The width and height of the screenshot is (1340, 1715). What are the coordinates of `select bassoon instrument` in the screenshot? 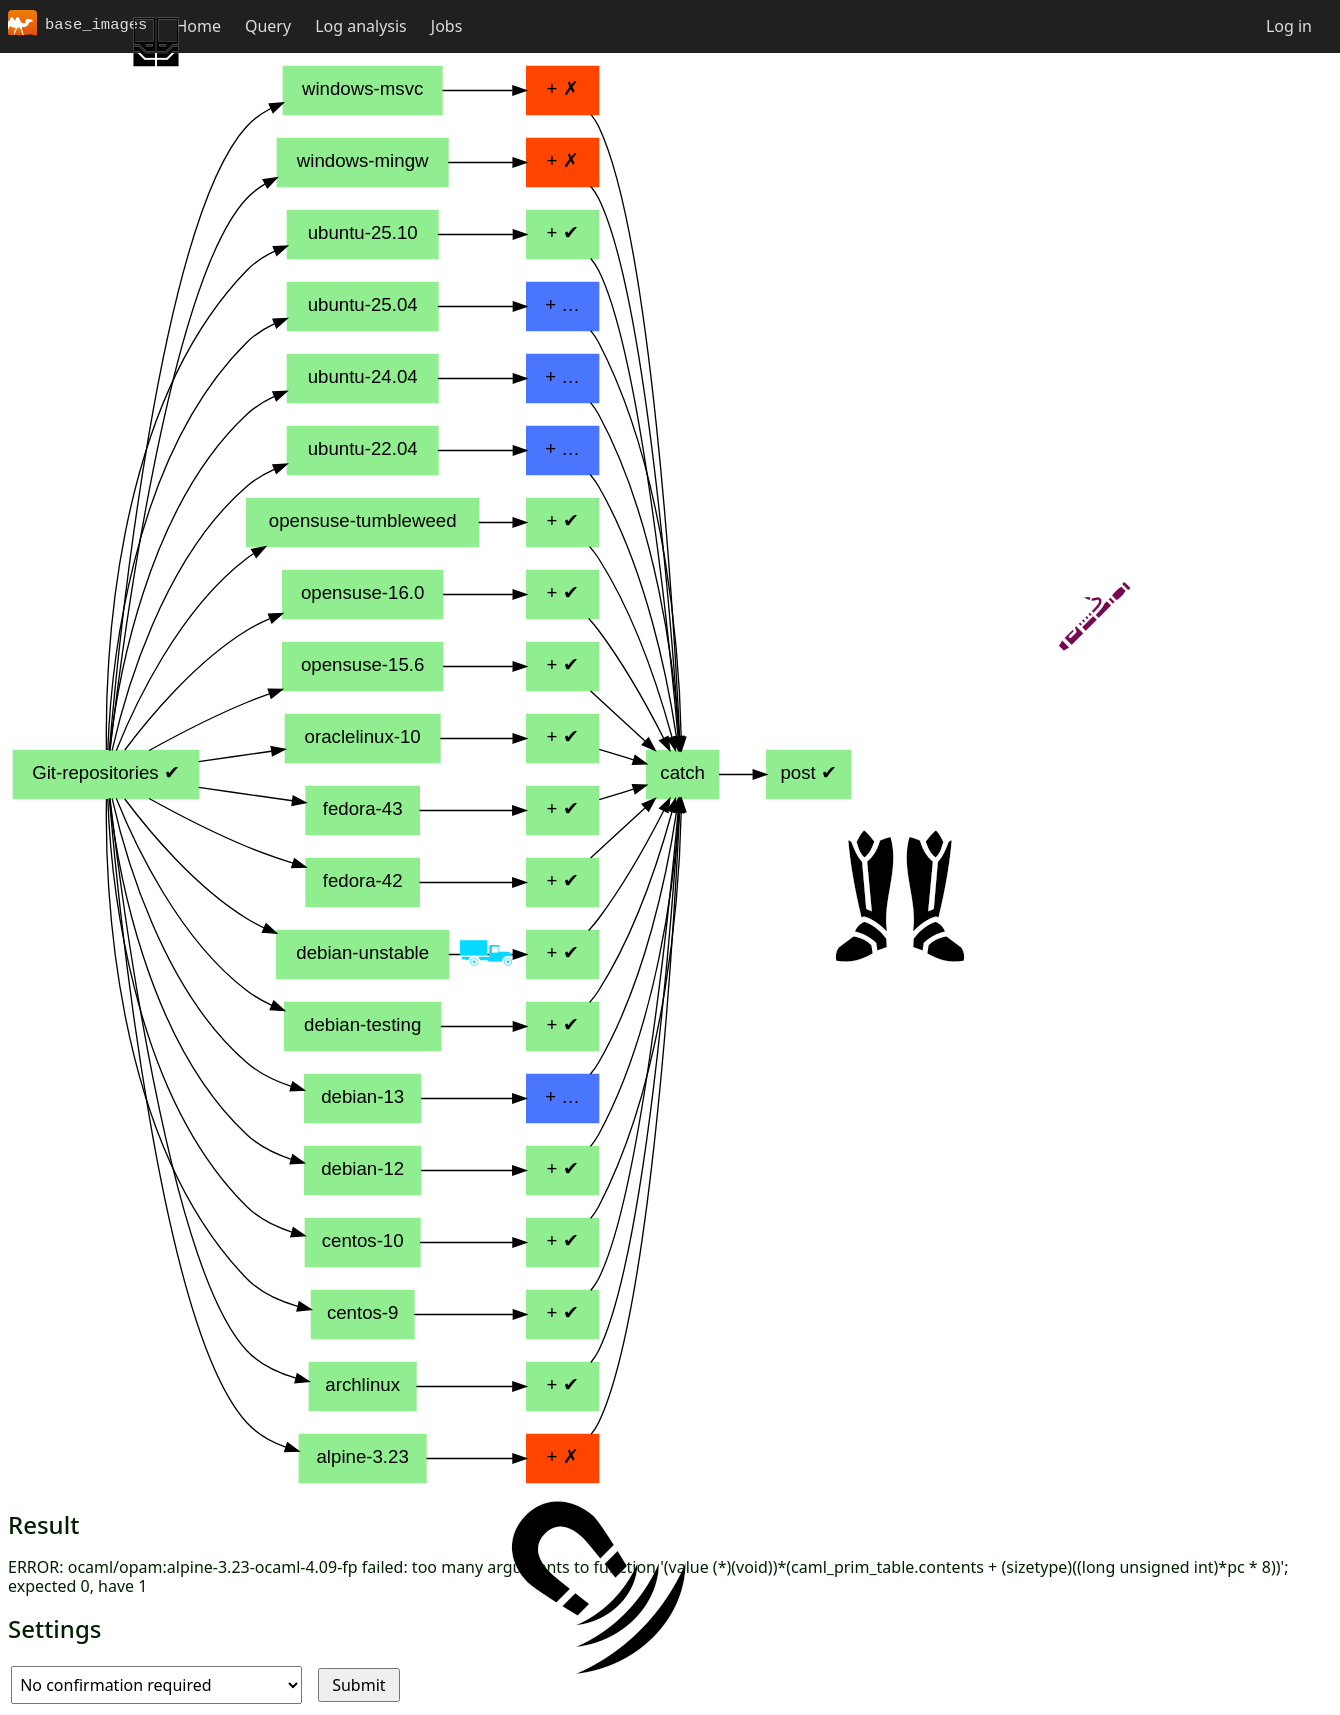 It's located at (1094, 616).